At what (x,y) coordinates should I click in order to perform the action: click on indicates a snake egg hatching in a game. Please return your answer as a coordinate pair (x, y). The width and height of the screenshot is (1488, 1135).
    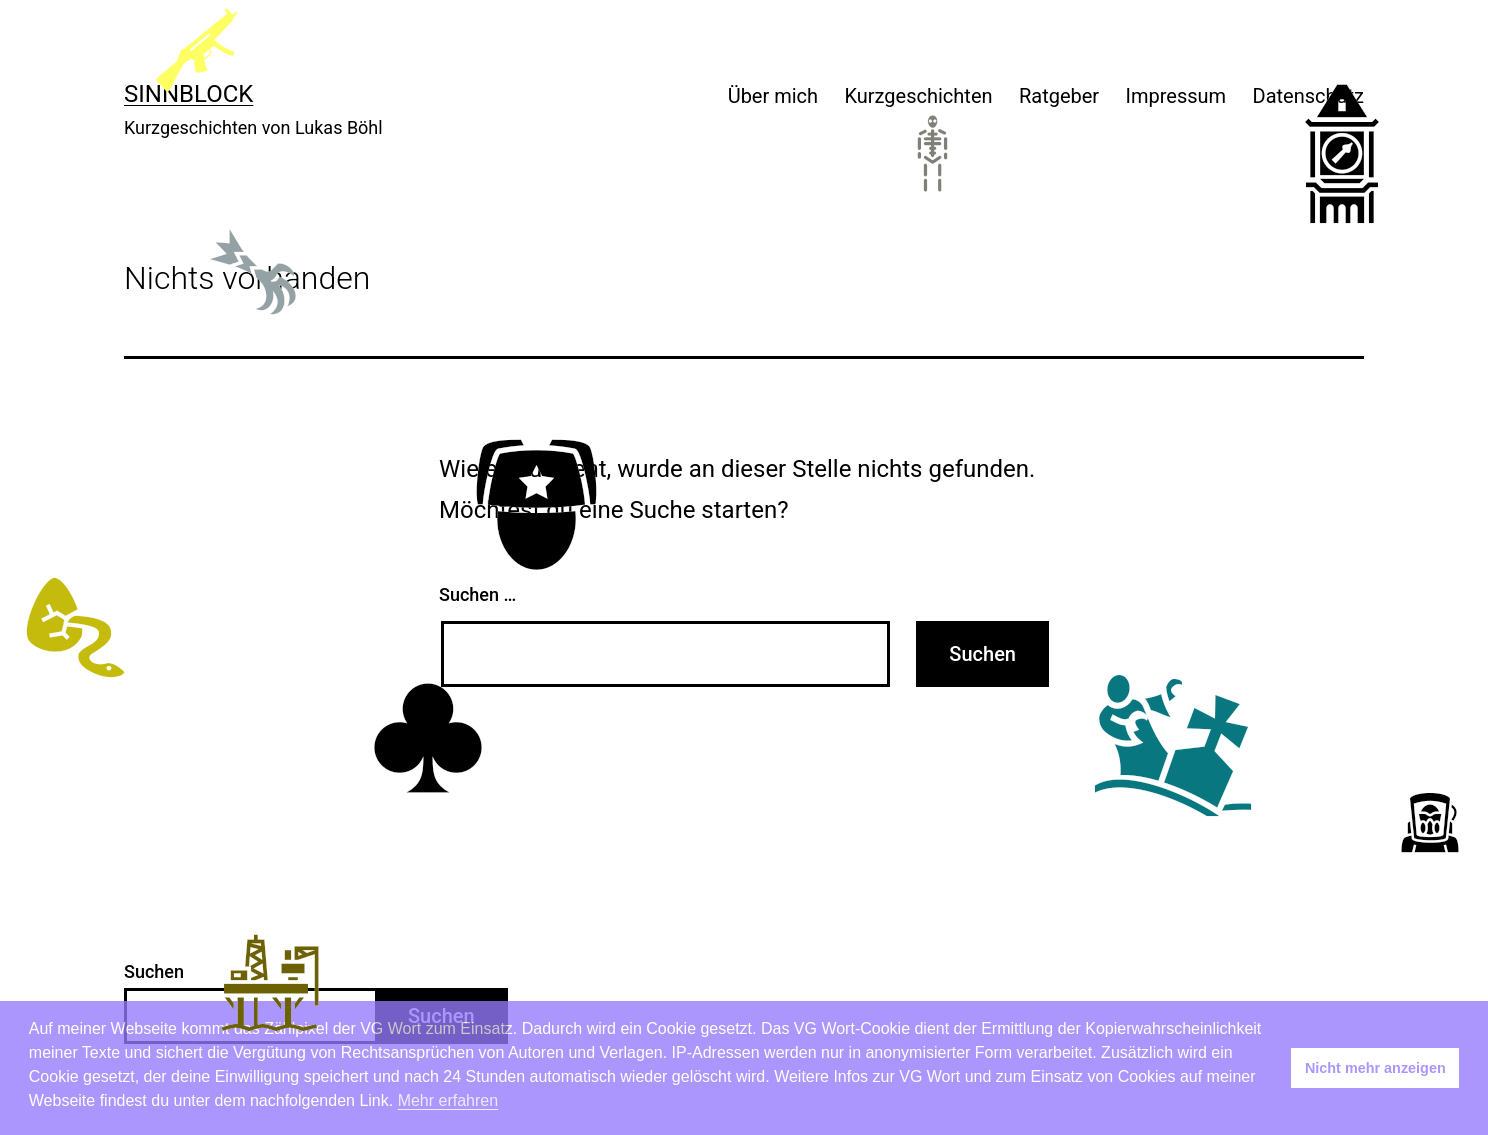
    Looking at the image, I should click on (75, 627).